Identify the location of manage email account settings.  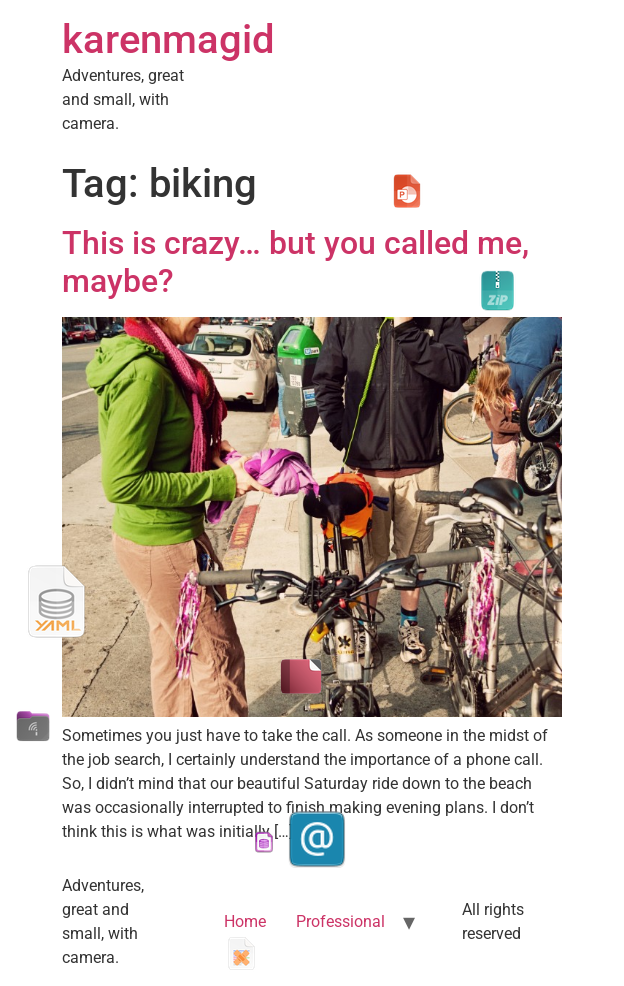
(317, 839).